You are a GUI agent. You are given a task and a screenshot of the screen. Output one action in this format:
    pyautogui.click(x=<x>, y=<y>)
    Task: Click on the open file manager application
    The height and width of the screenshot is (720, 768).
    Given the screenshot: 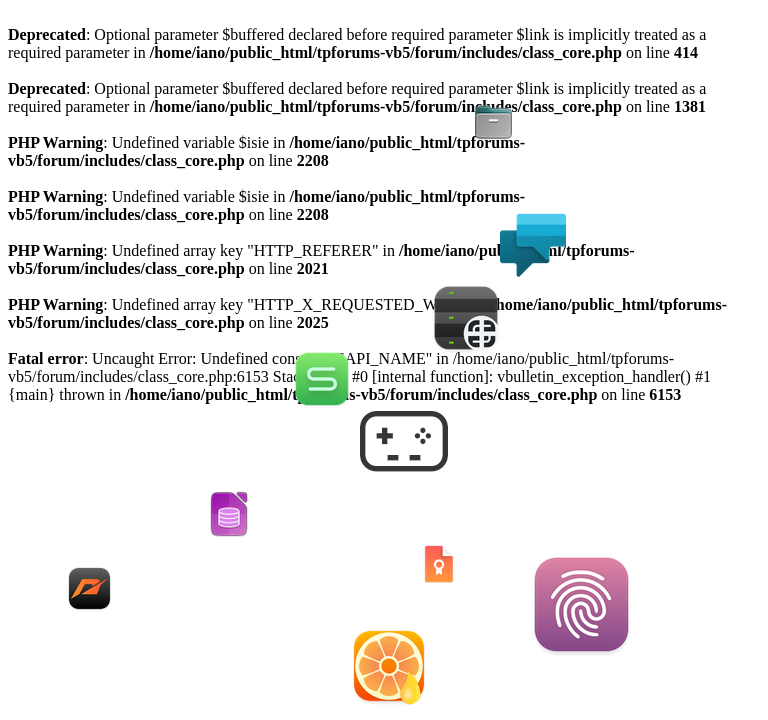 What is the action you would take?
    pyautogui.click(x=493, y=121)
    